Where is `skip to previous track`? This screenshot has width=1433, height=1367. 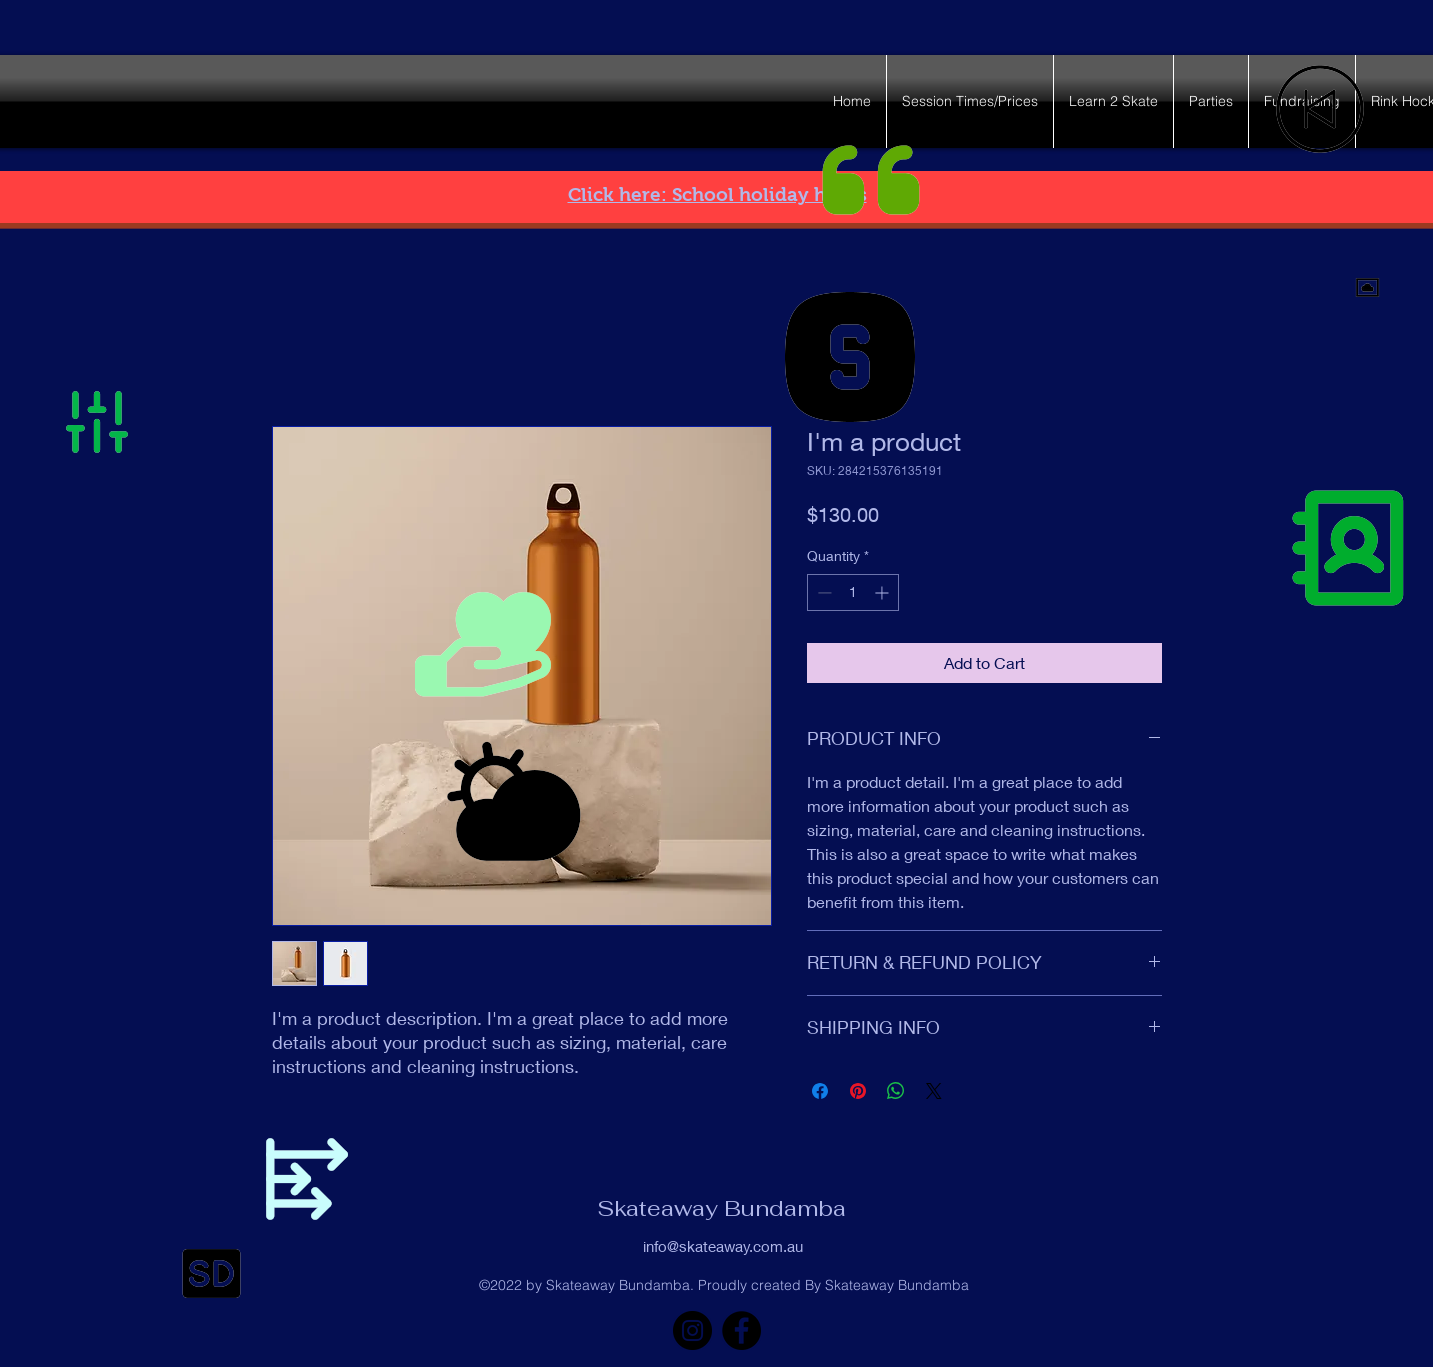 skip to previous track is located at coordinates (1320, 109).